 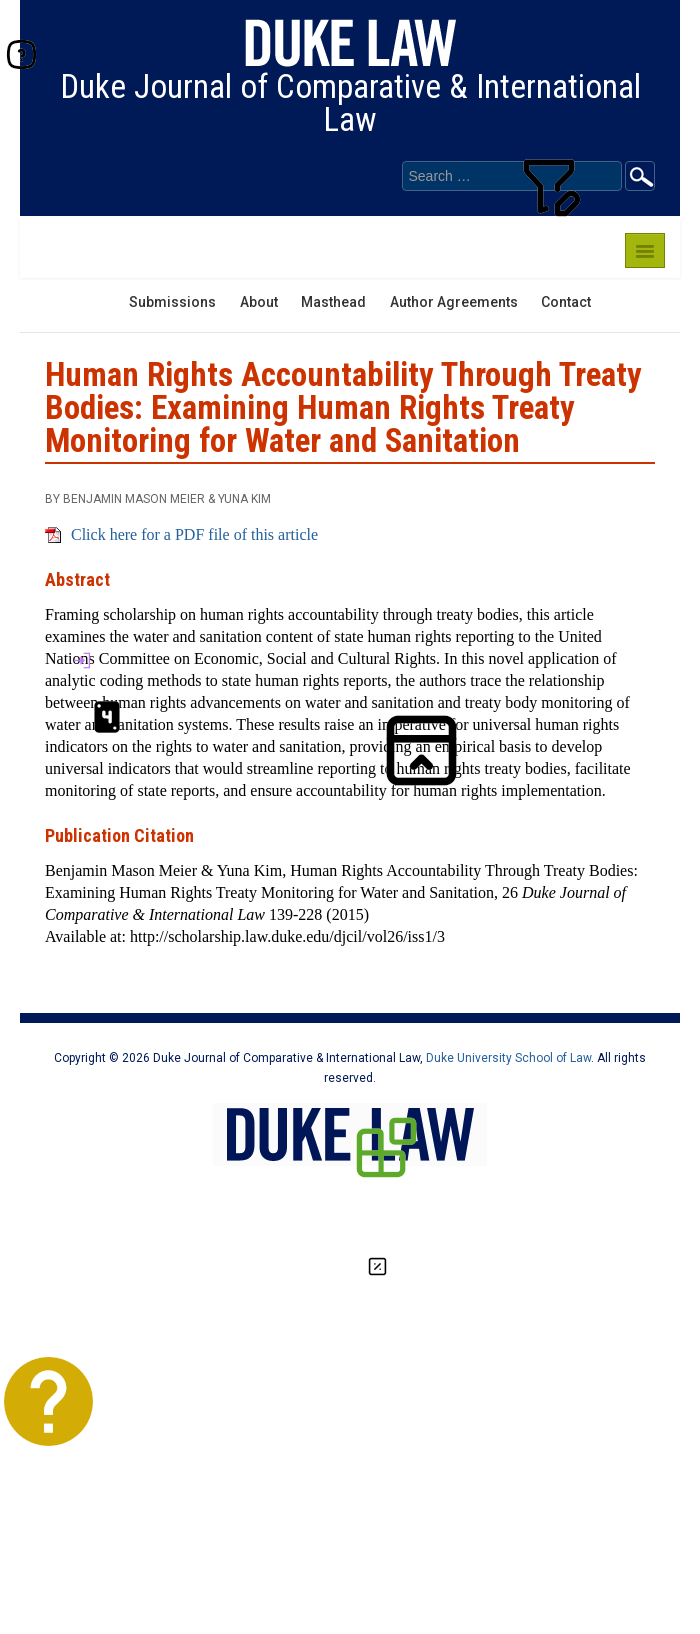 What do you see at coordinates (421, 750) in the screenshot?
I see `collapse the navigation bar` at bounding box center [421, 750].